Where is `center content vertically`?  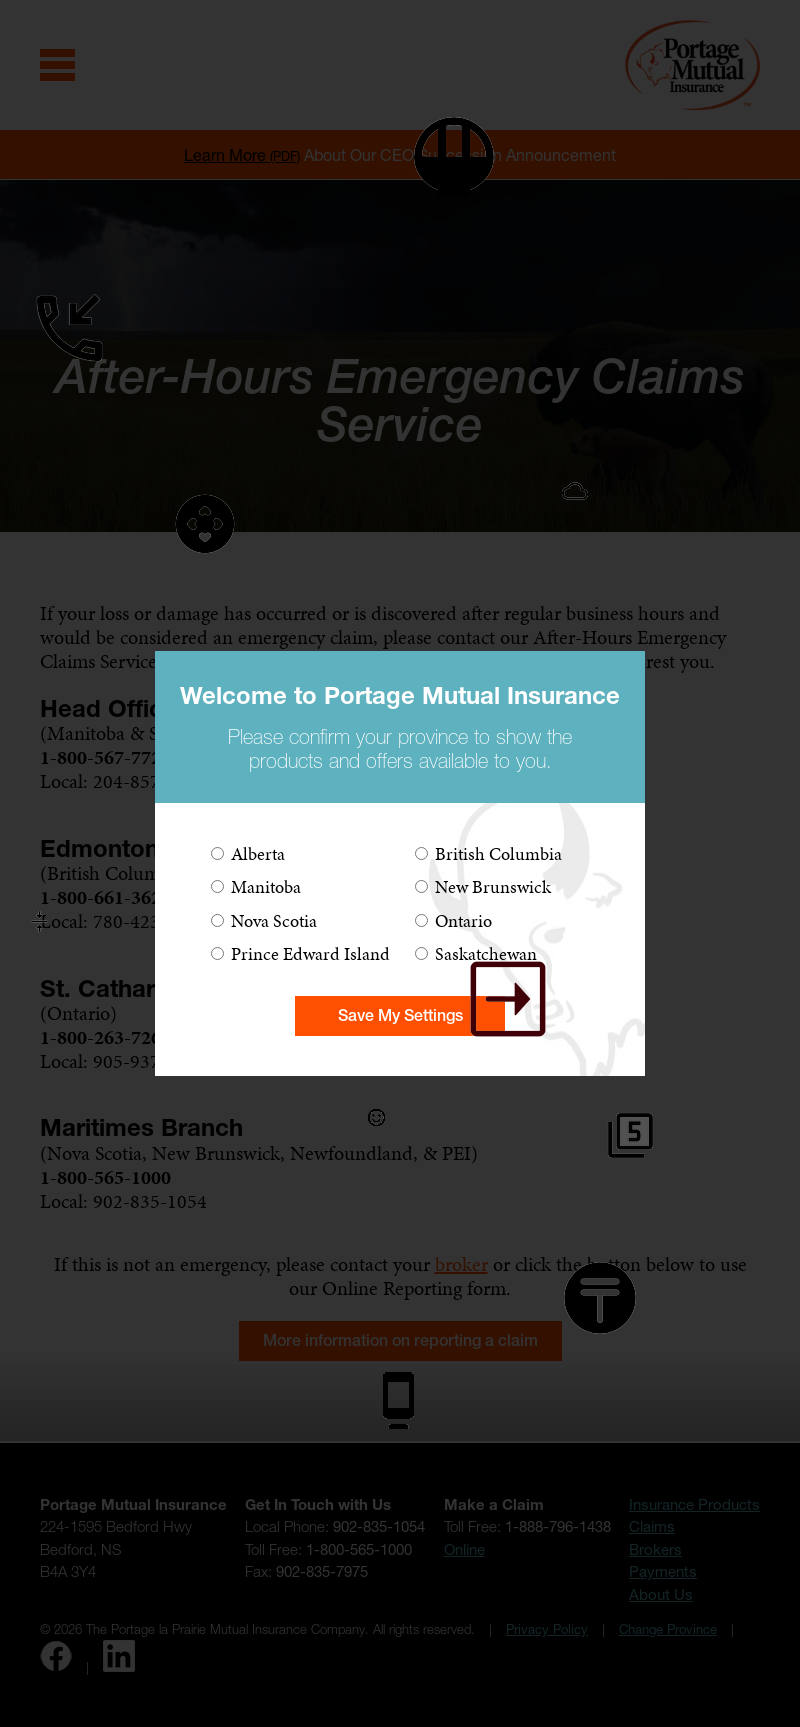
center content vertically is located at coordinates (39, 921).